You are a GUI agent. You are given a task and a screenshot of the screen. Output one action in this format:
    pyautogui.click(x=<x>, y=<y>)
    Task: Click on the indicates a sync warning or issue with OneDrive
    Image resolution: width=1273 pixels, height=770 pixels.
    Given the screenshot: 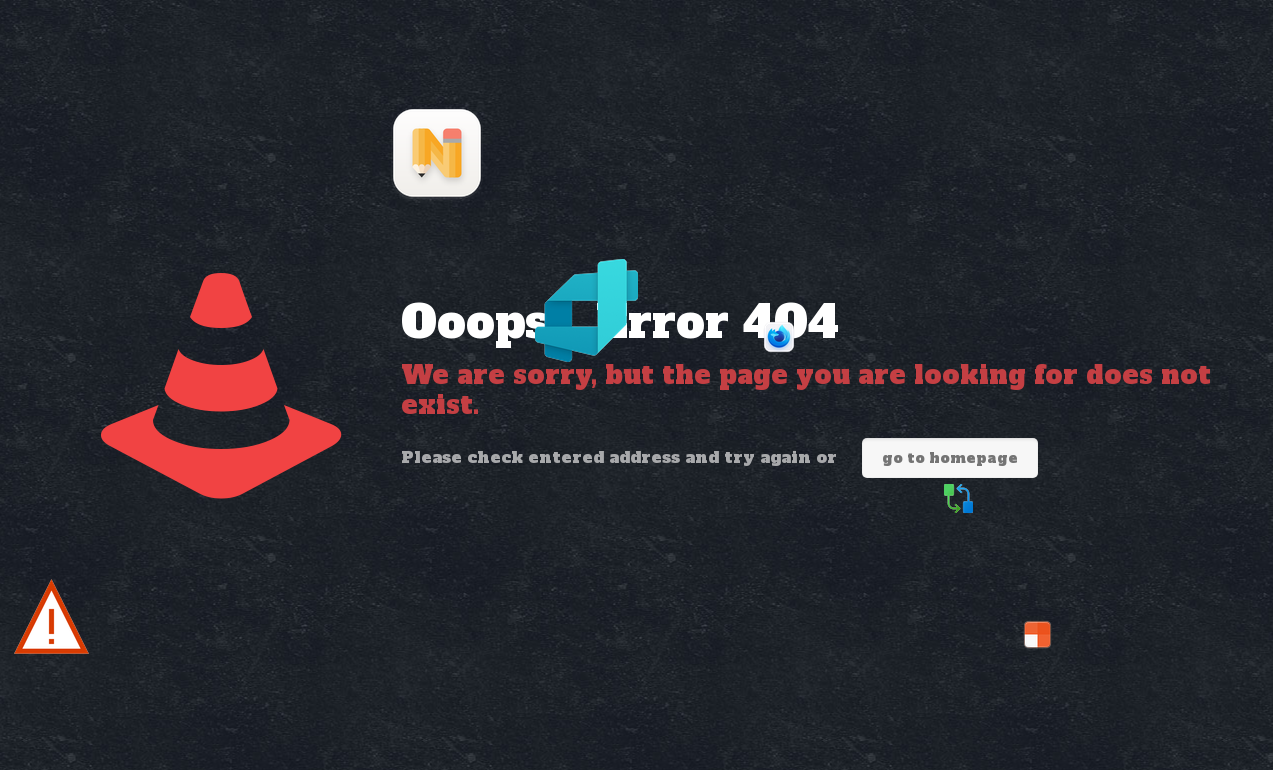 What is the action you would take?
    pyautogui.click(x=51, y=616)
    